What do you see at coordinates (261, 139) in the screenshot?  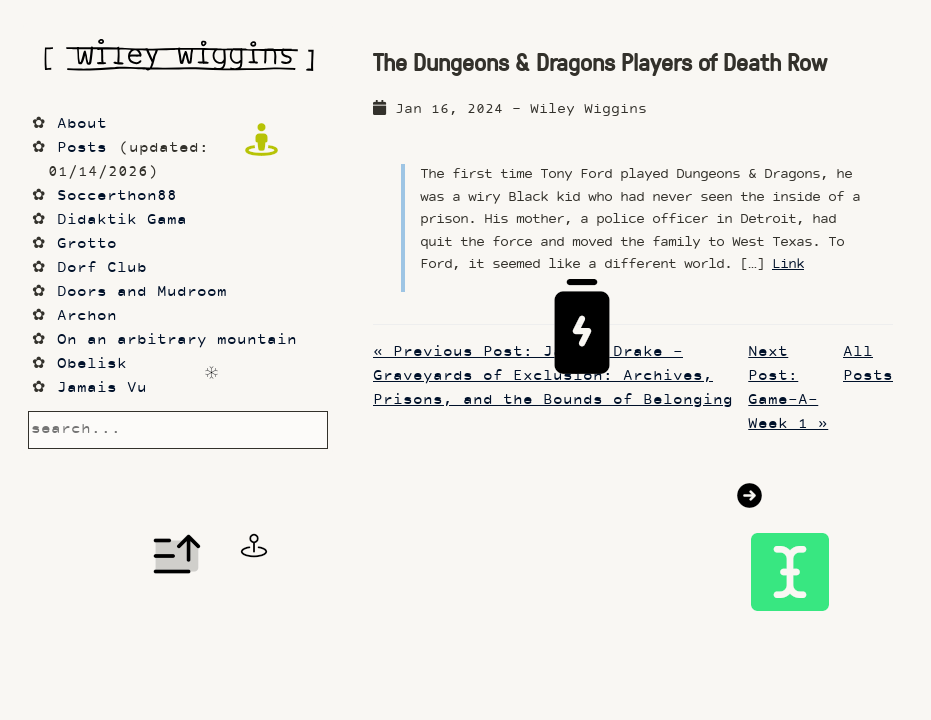 I see `access street view mode` at bounding box center [261, 139].